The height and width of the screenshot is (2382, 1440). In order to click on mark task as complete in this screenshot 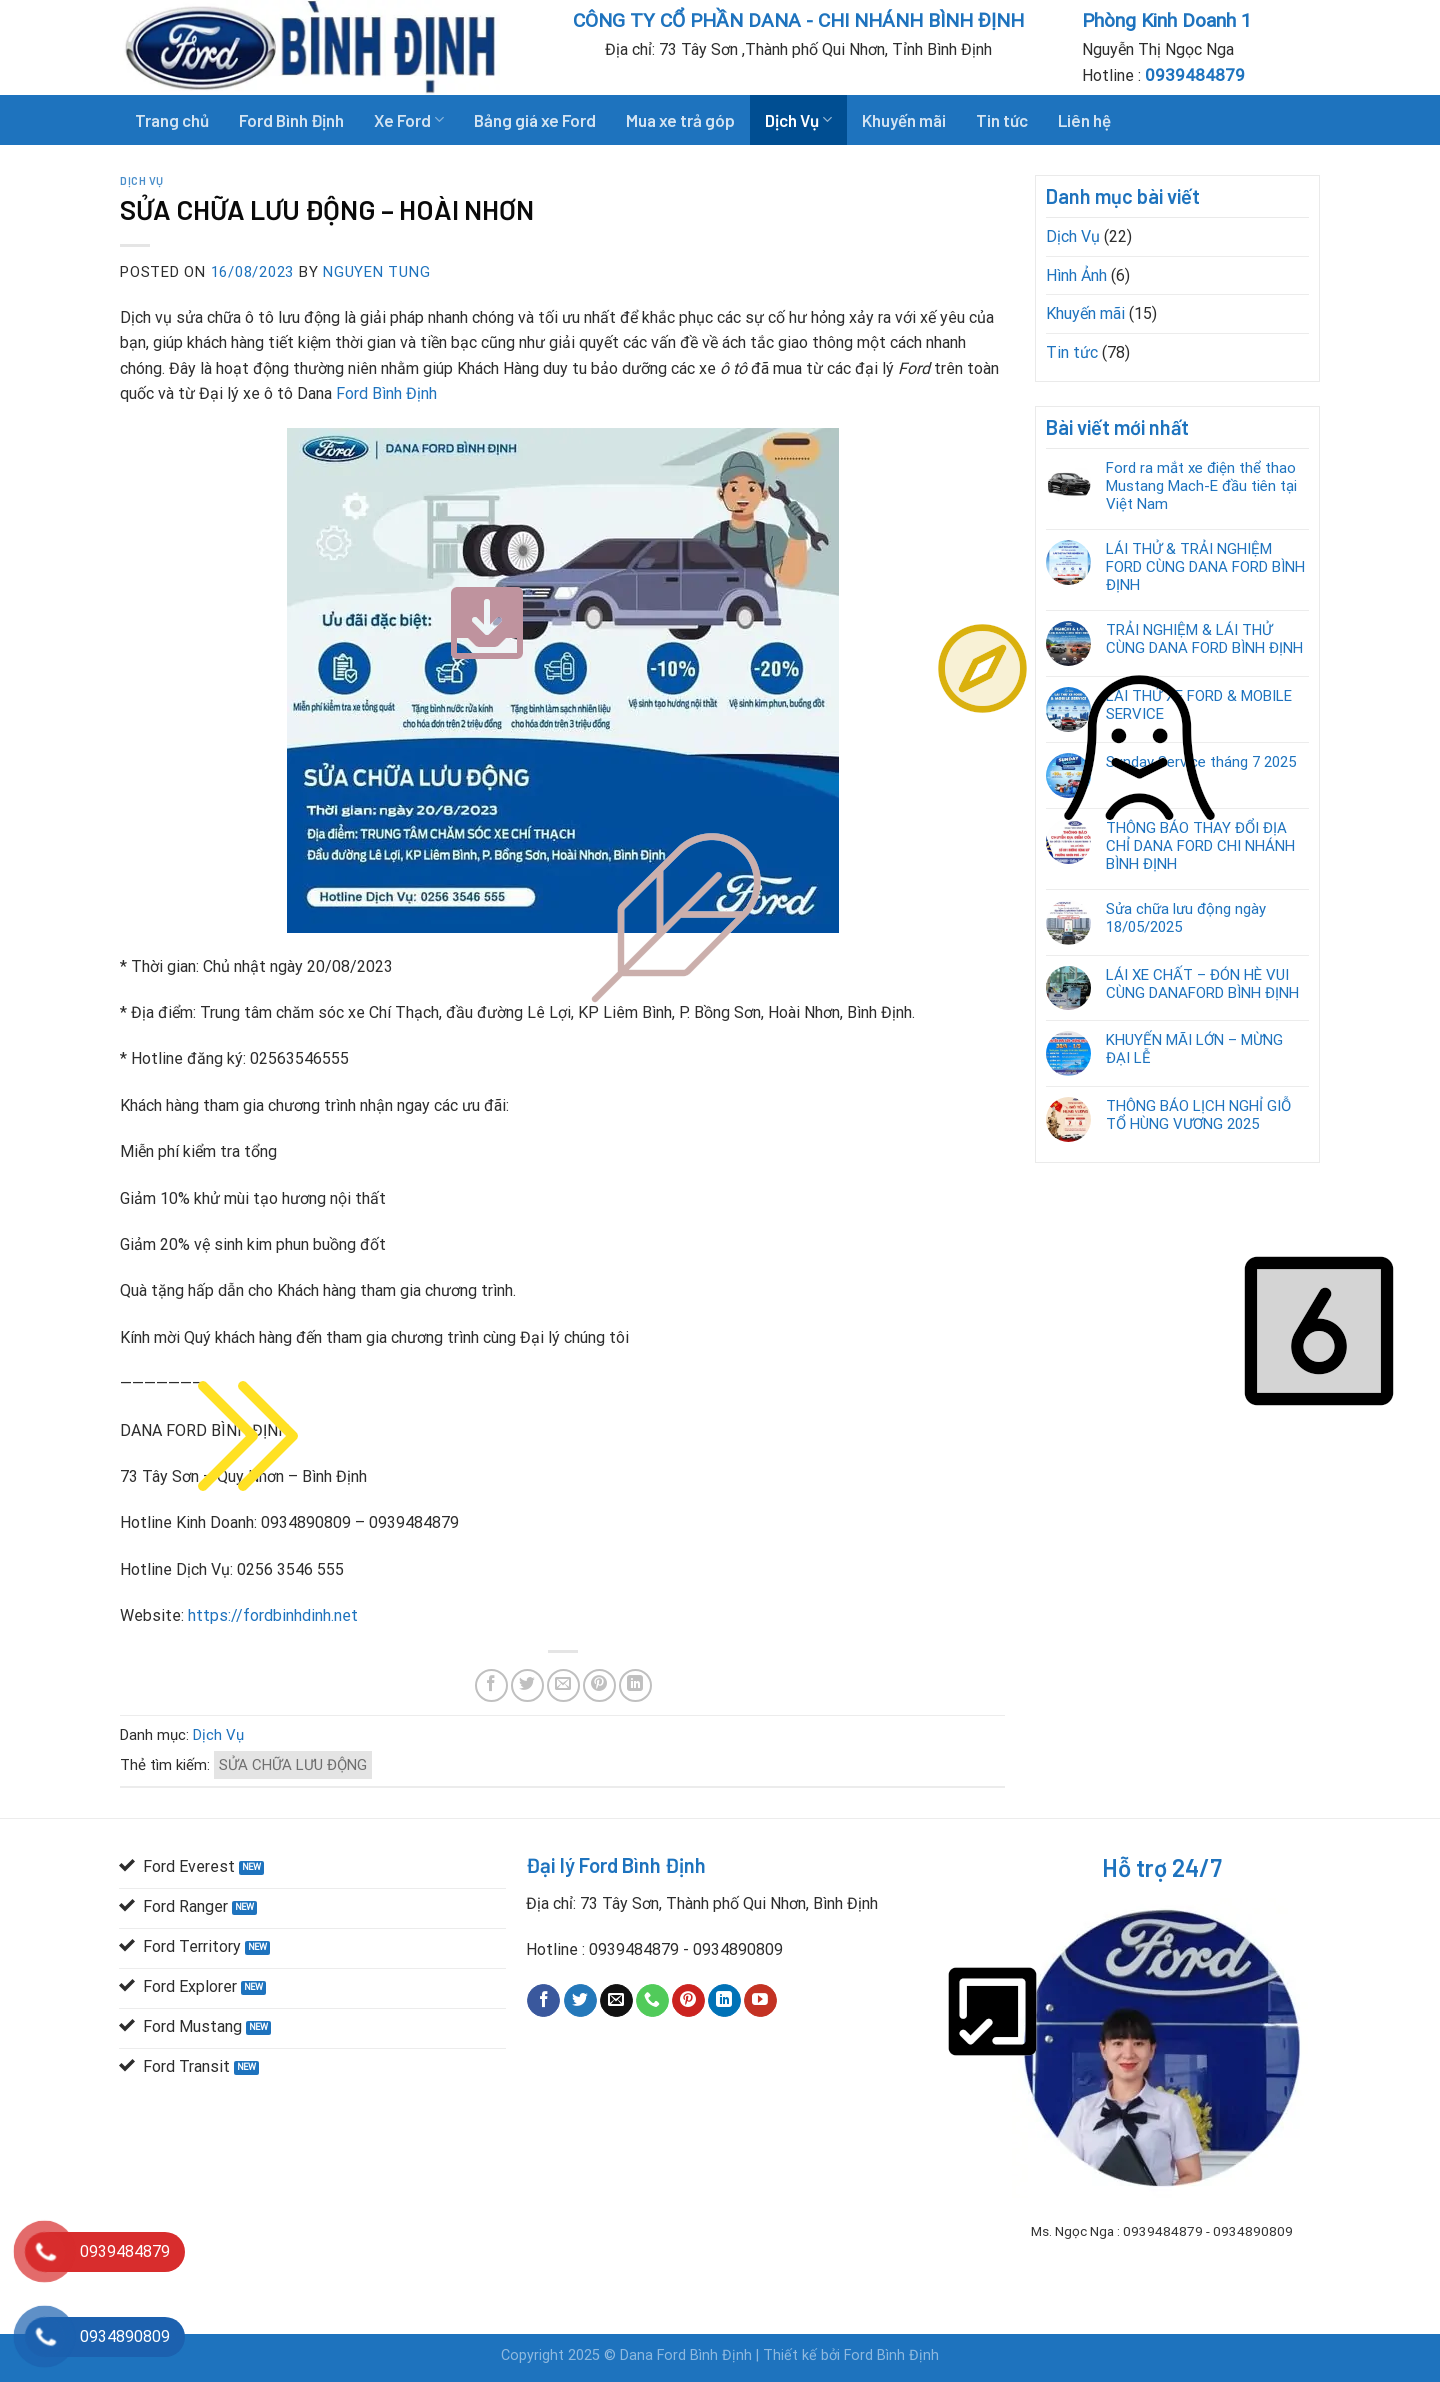, I will do `click(992, 2011)`.